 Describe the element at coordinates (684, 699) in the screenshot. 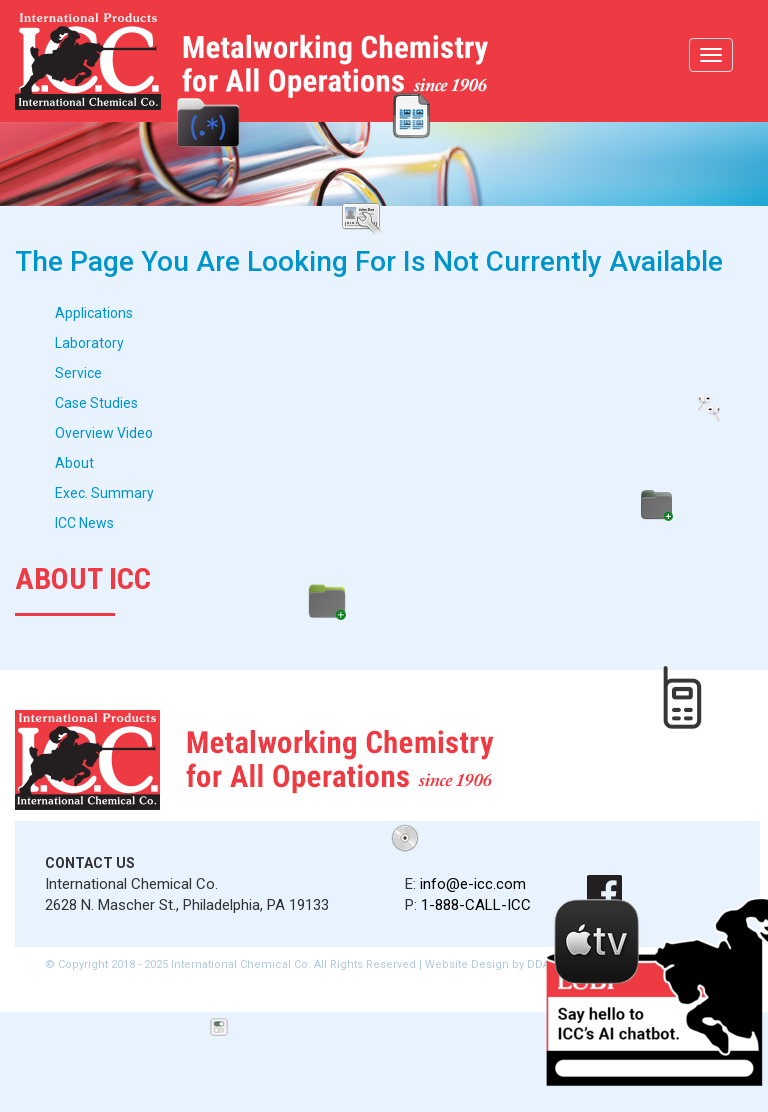

I see `call using a landline or desk phone` at that location.